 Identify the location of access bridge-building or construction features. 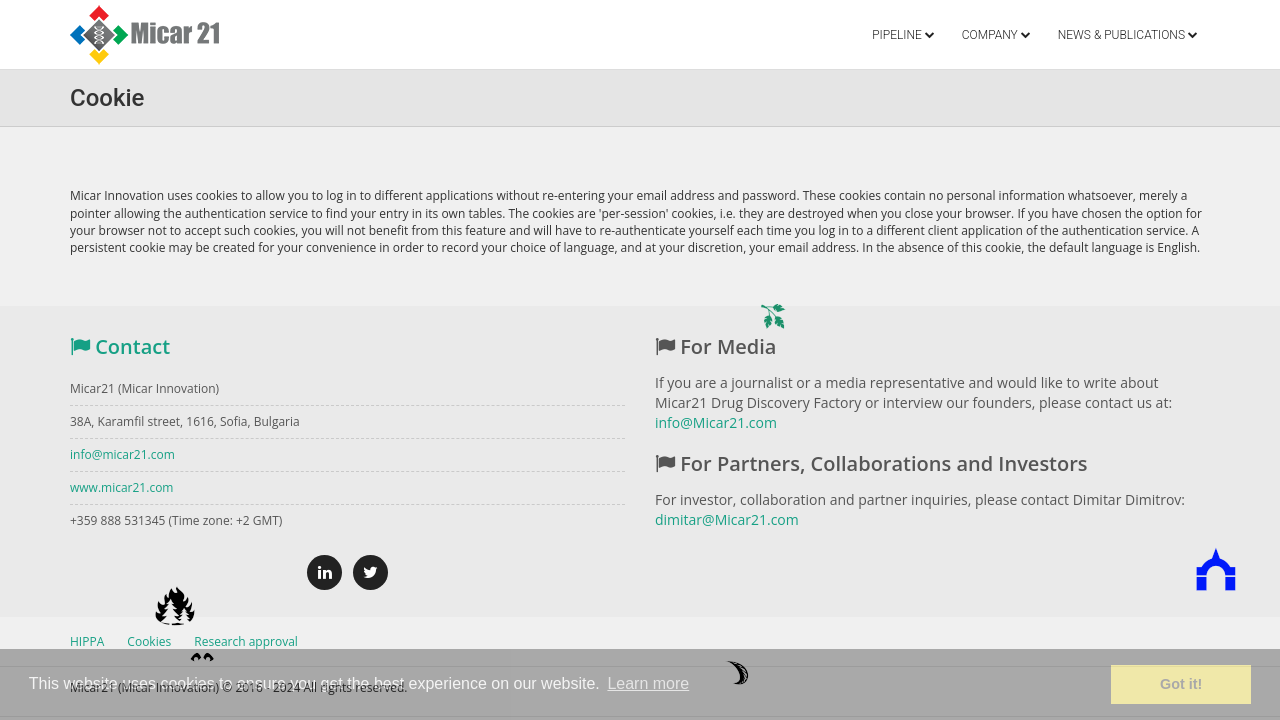
(1216, 569).